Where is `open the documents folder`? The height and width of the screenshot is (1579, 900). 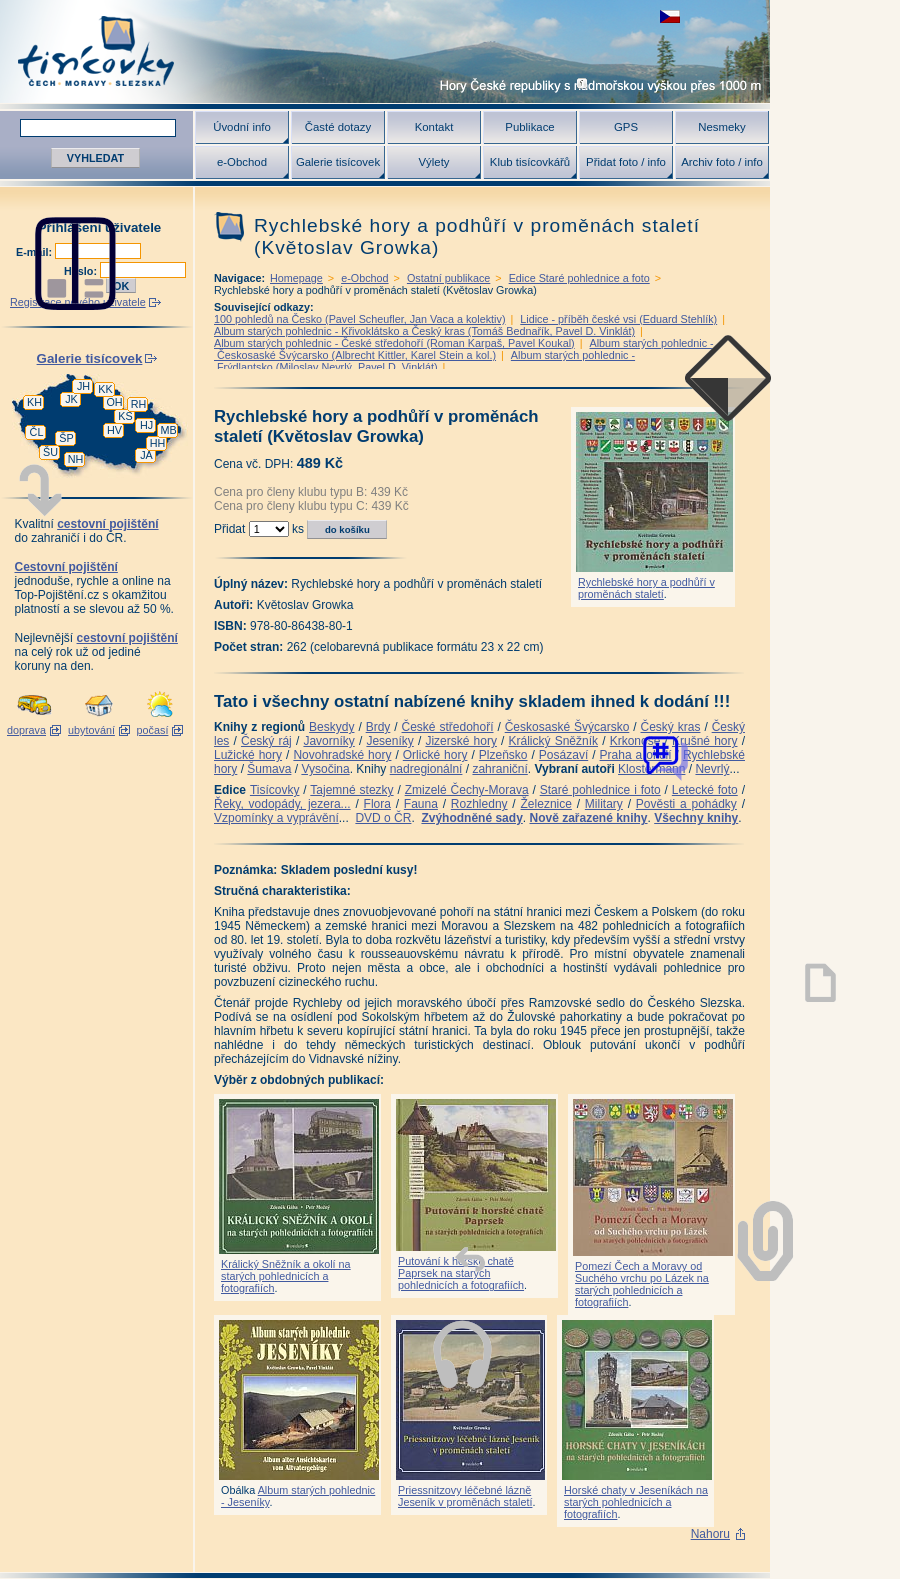
open the documents folder is located at coordinates (820, 981).